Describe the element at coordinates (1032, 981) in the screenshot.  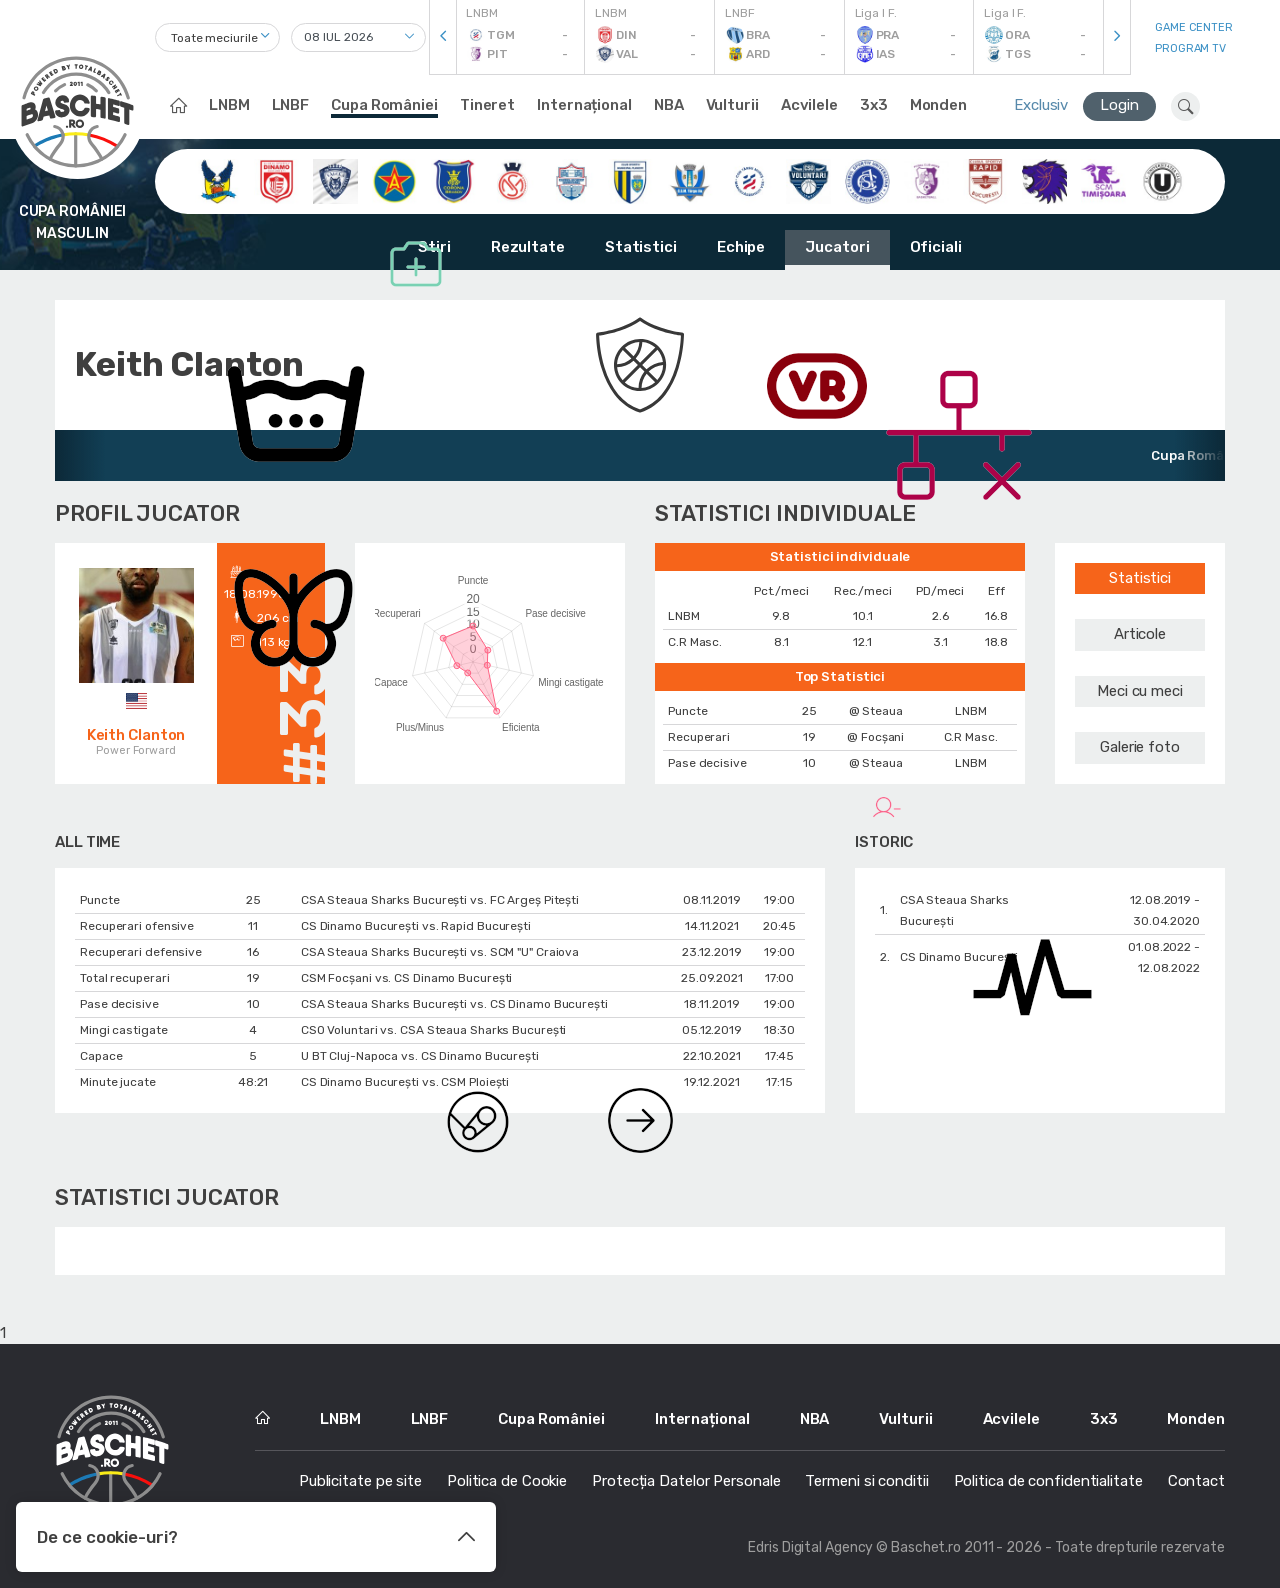
I see `view activity or system pulse` at that location.